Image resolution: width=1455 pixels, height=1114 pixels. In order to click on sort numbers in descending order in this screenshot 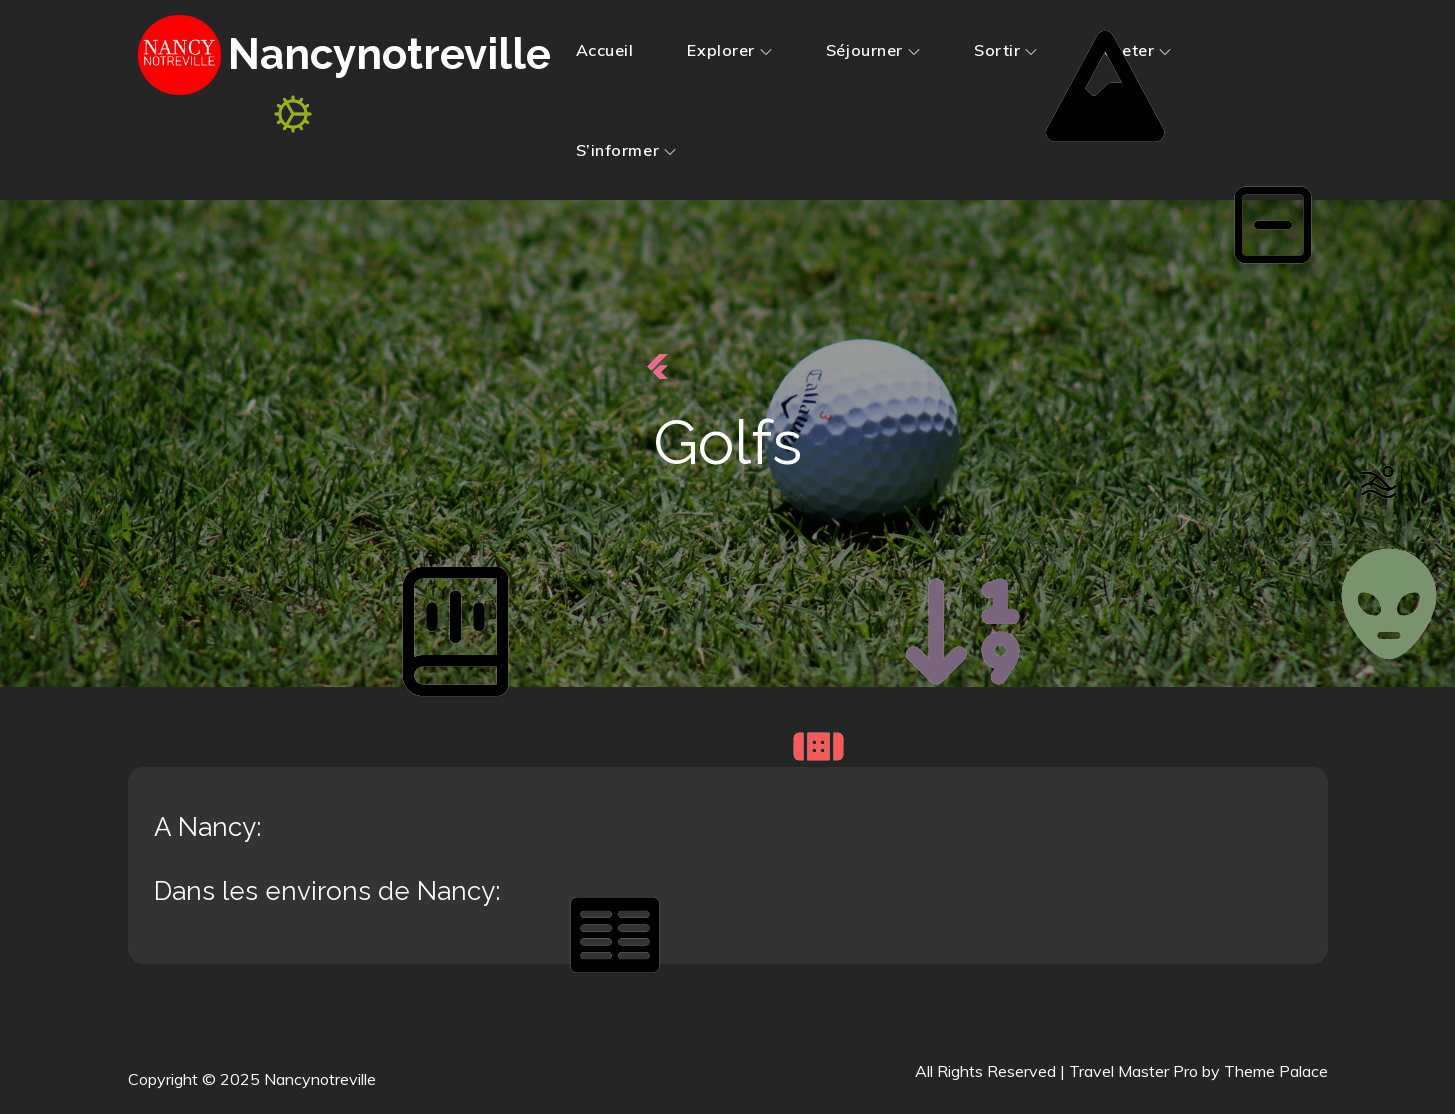, I will do `click(966, 631)`.